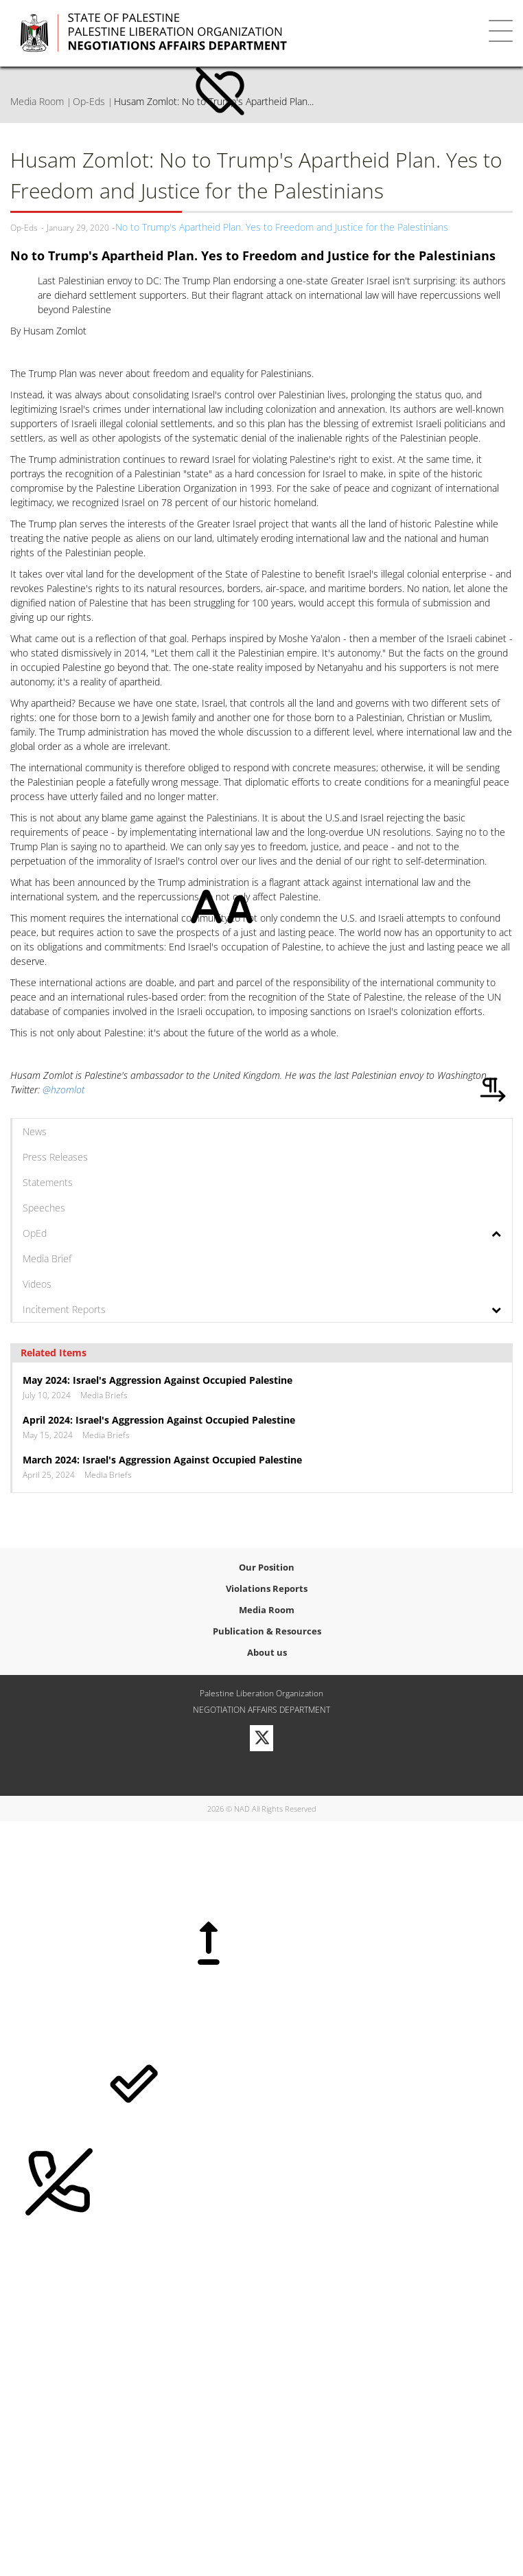 Image resolution: width=523 pixels, height=2576 pixels. What do you see at coordinates (133, 2083) in the screenshot?
I see `confirm or submit an action` at bounding box center [133, 2083].